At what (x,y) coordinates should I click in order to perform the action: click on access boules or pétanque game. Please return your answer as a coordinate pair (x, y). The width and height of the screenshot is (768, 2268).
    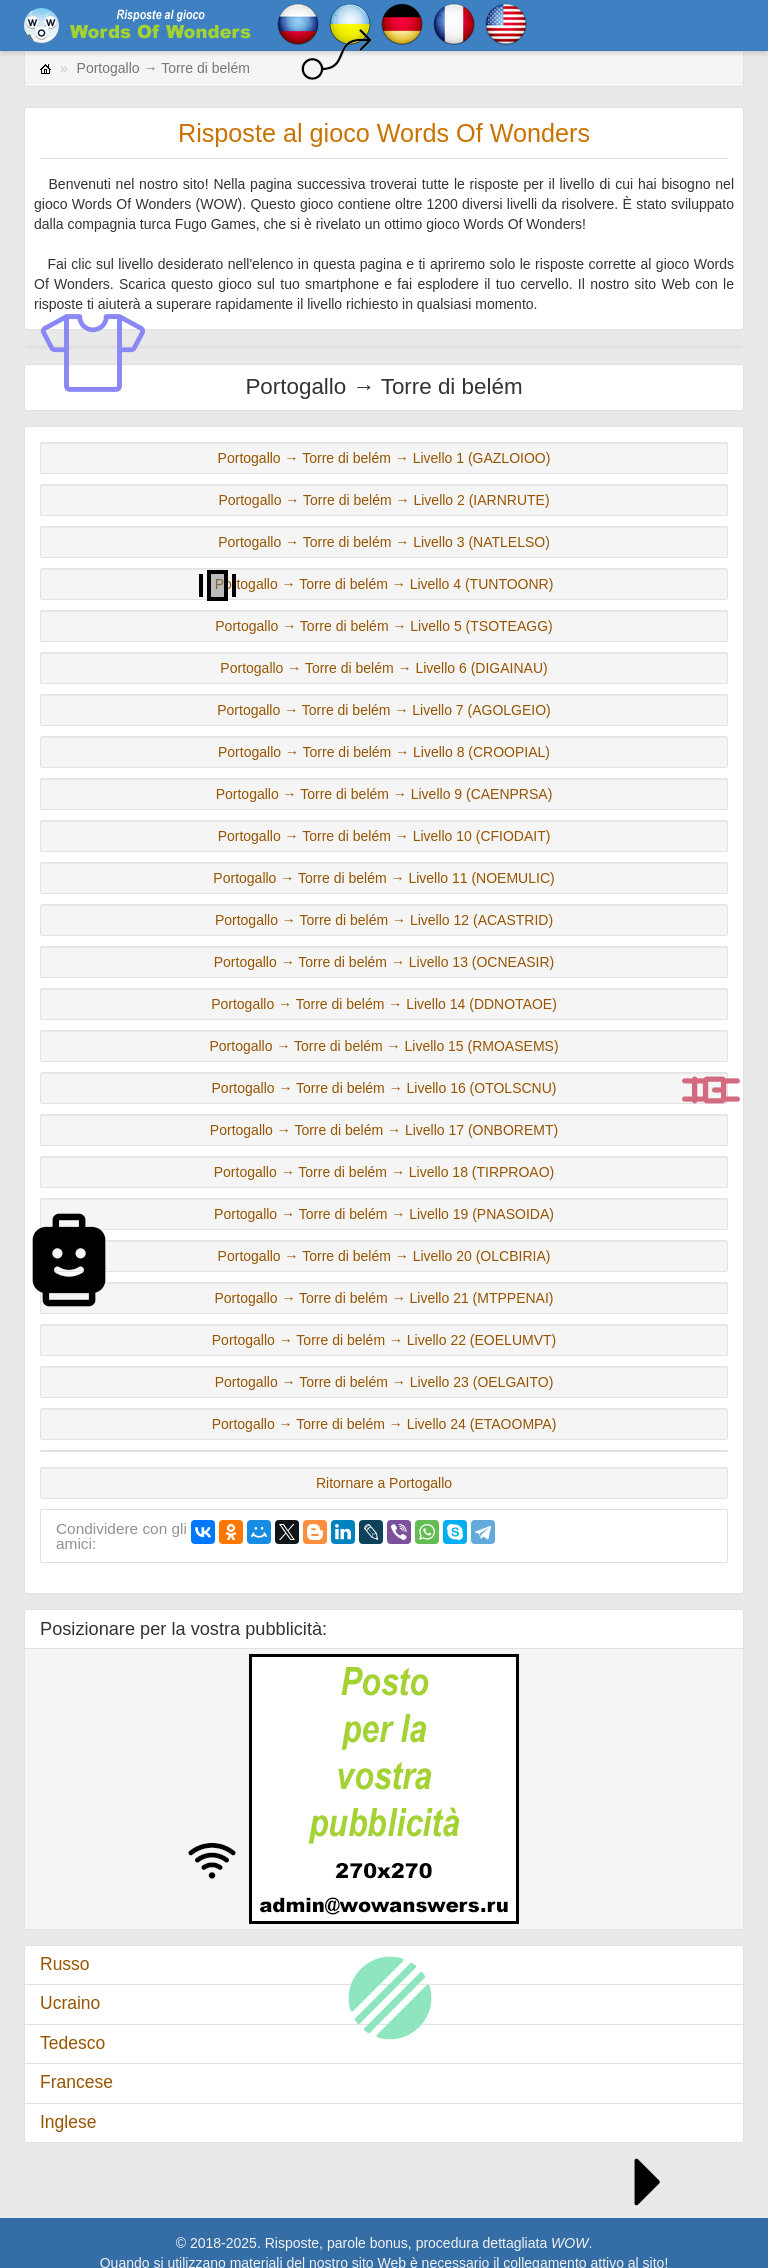
    Looking at the image, I should click on (390, 1998).